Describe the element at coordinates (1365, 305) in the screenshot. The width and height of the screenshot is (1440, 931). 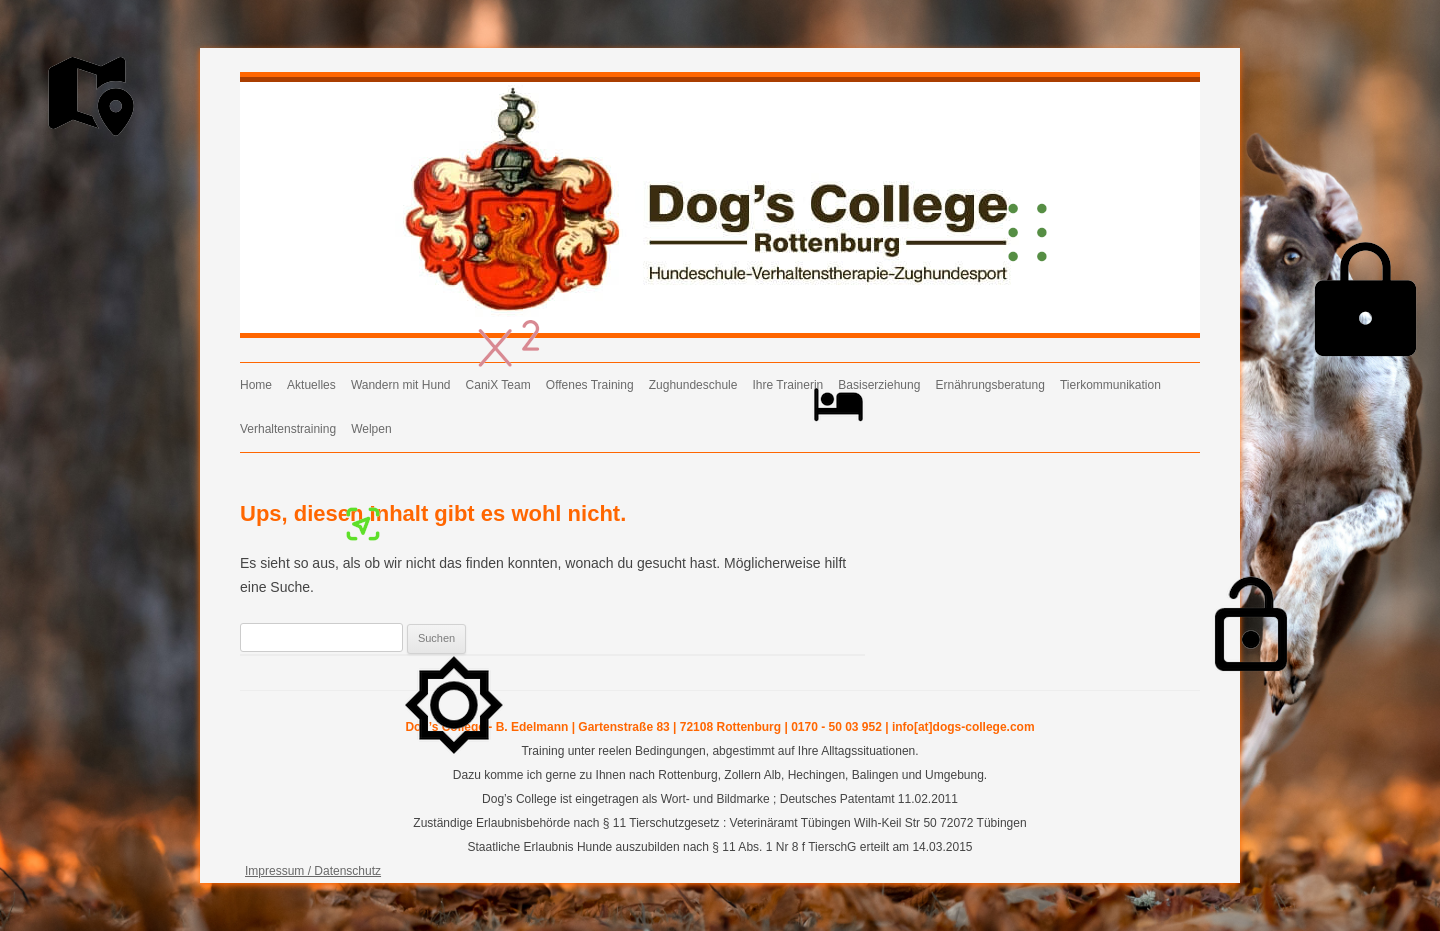
I see `indicates a locked or secured item` at that location.